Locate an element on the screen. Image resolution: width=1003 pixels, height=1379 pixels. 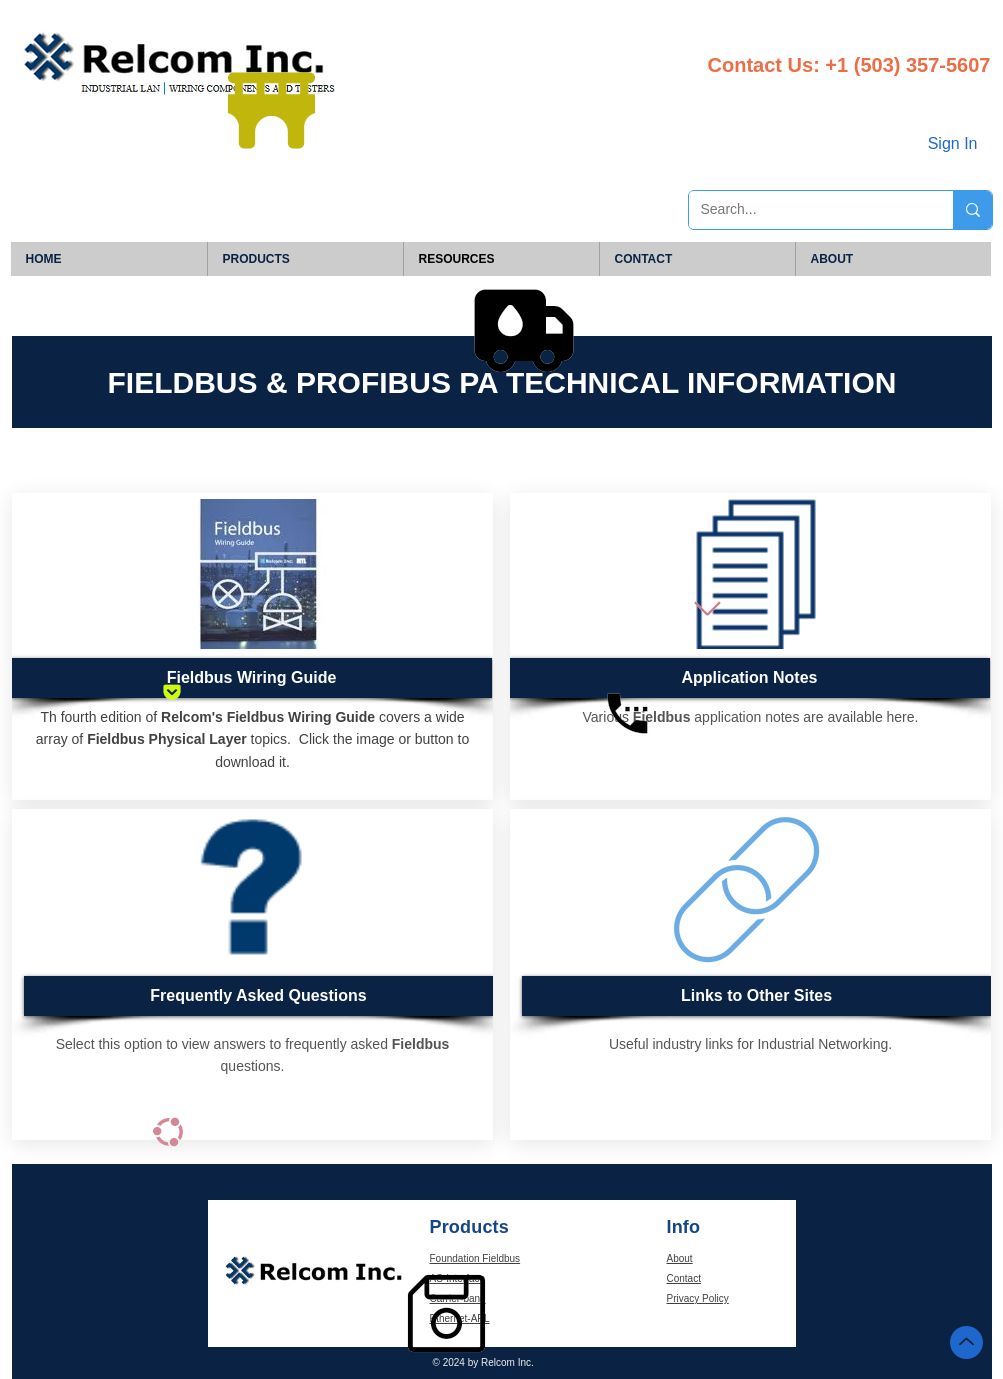
view bridge or overpass locations is located at coordinates (271, 110).